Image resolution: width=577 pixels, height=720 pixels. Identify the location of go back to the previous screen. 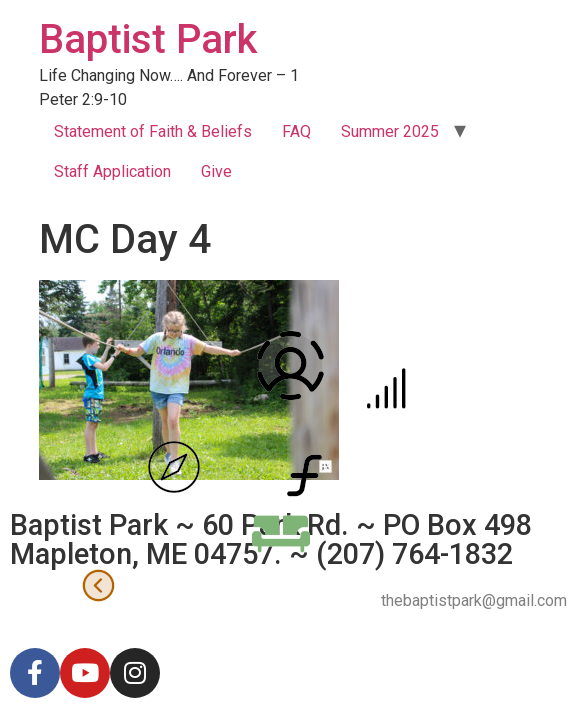
(98, 585).